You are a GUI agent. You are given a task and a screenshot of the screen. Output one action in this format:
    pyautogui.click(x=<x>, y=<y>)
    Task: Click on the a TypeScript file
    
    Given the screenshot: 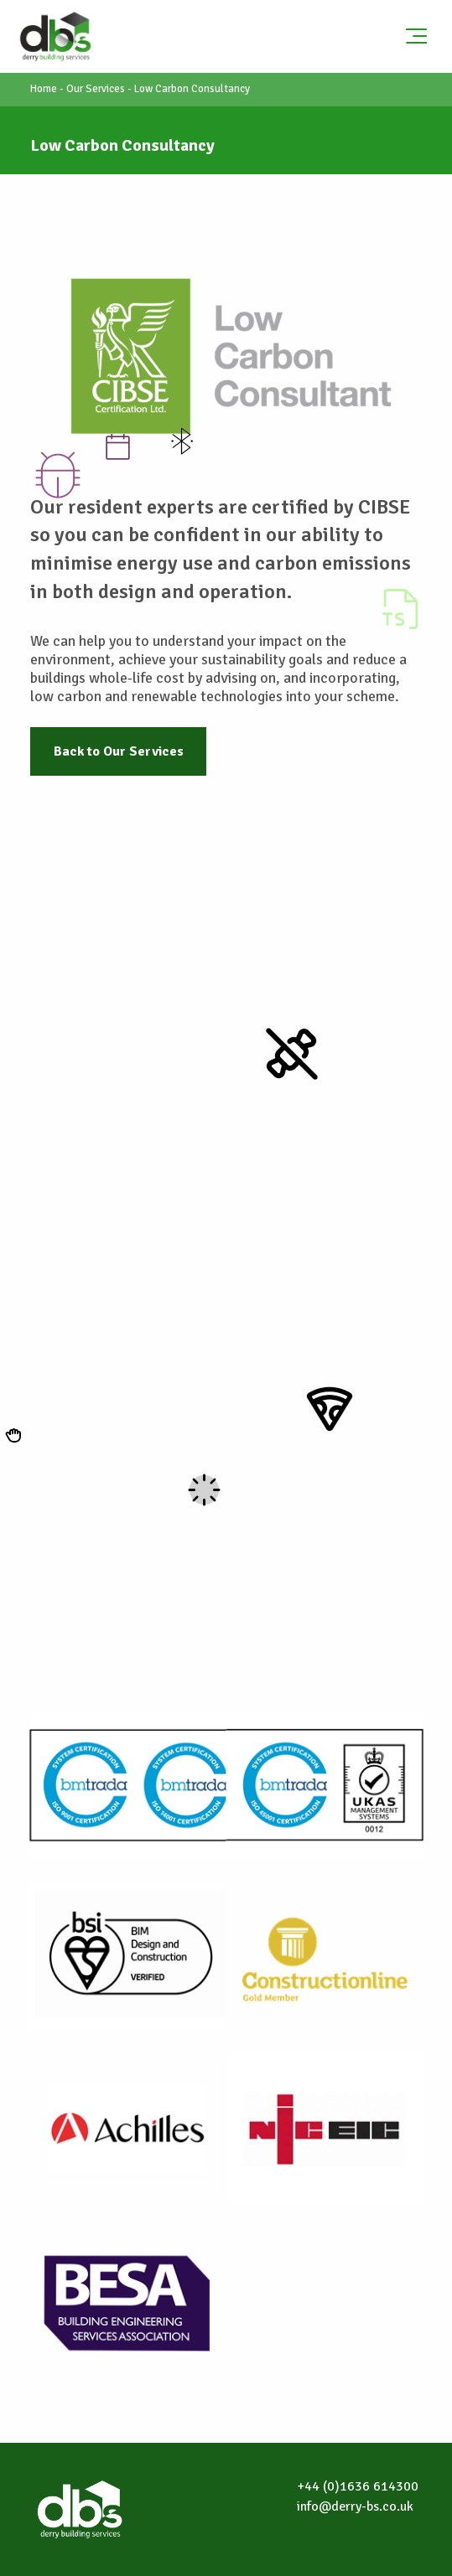 What is the action you would take?
    pyautogui.click(x=401, y=609)
    